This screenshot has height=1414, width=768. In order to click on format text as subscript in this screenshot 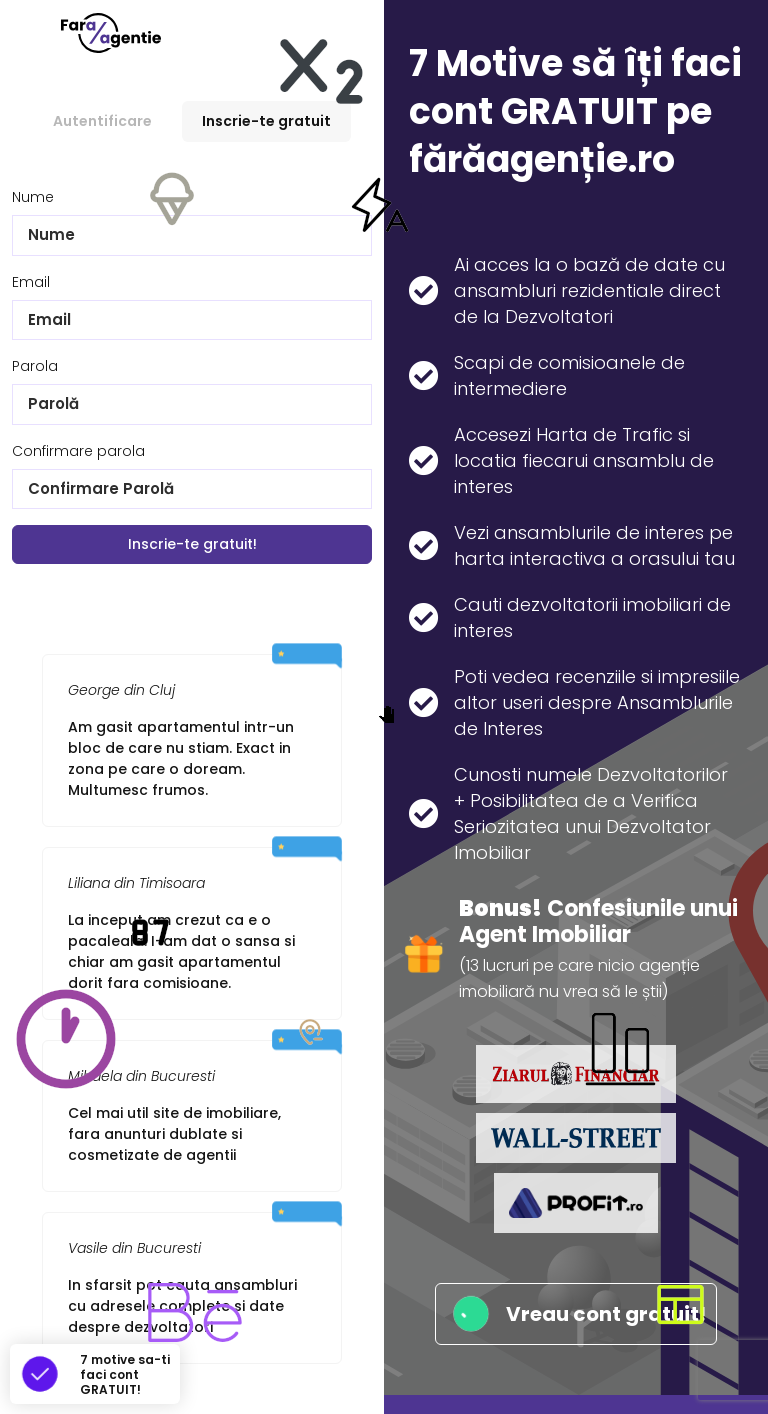, I will do `click(317, 70)`.